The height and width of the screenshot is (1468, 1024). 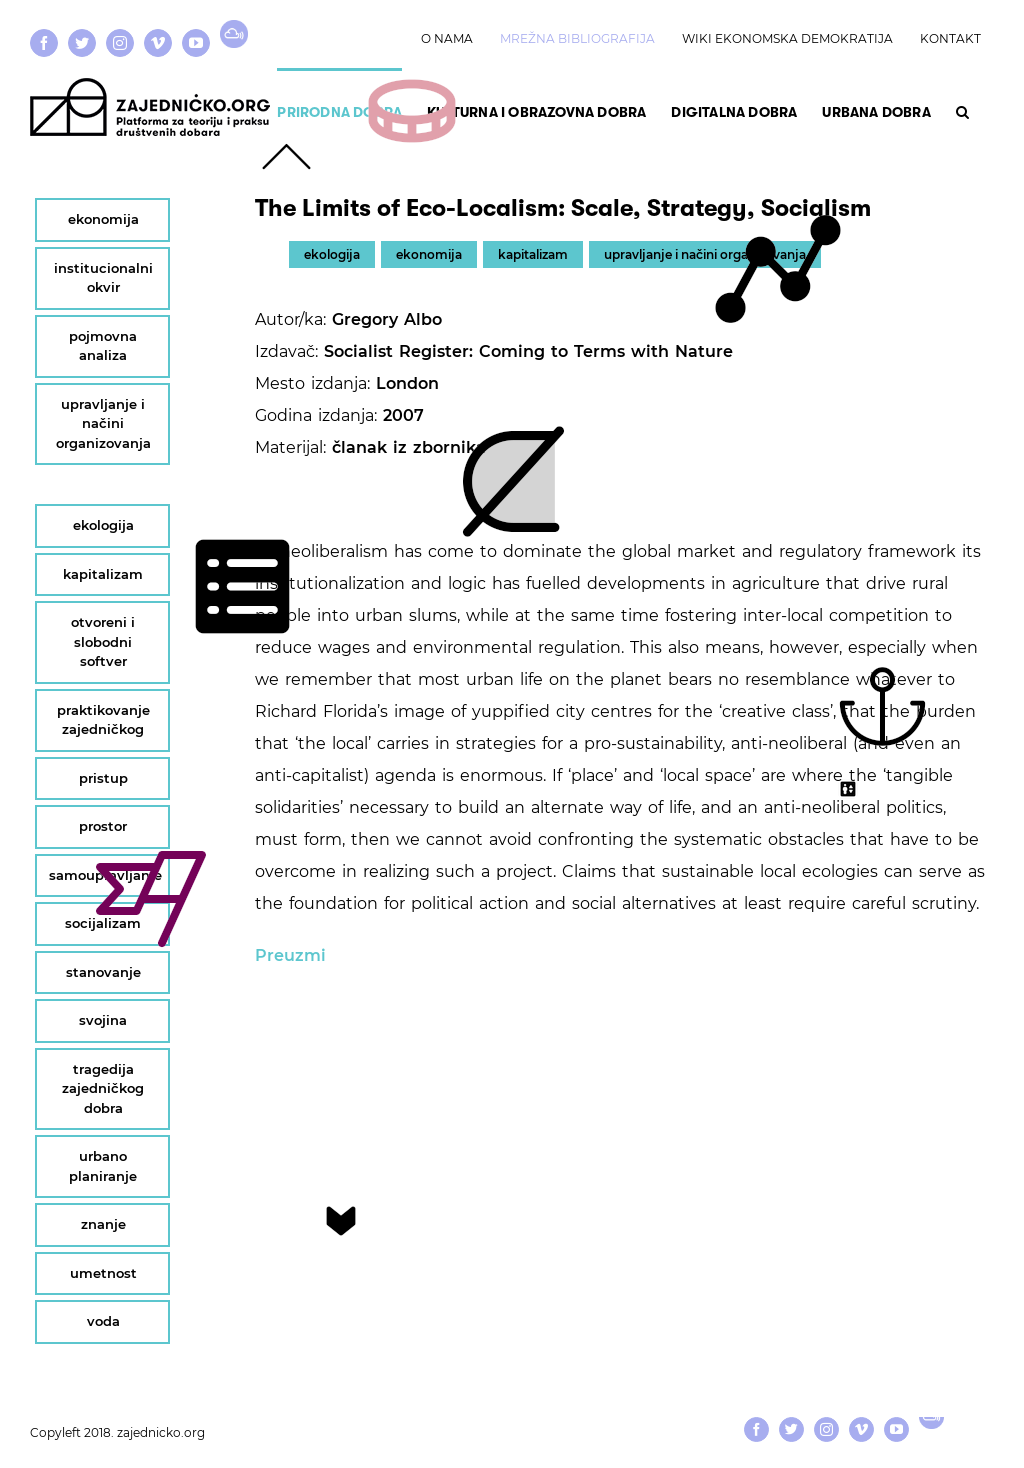 I want to click on indicates elevator access nearby, so click(x=848, y=789).